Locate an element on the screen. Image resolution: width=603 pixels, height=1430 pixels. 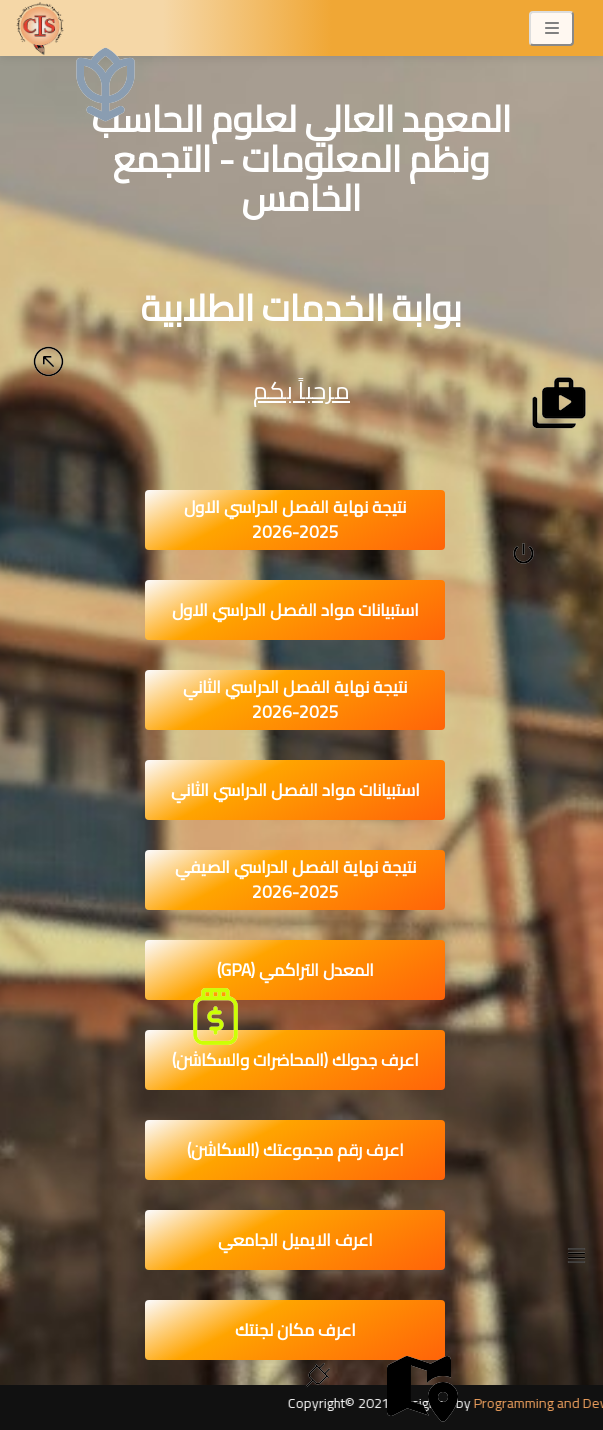
power on or off the device is located at coordinates (523, 553).